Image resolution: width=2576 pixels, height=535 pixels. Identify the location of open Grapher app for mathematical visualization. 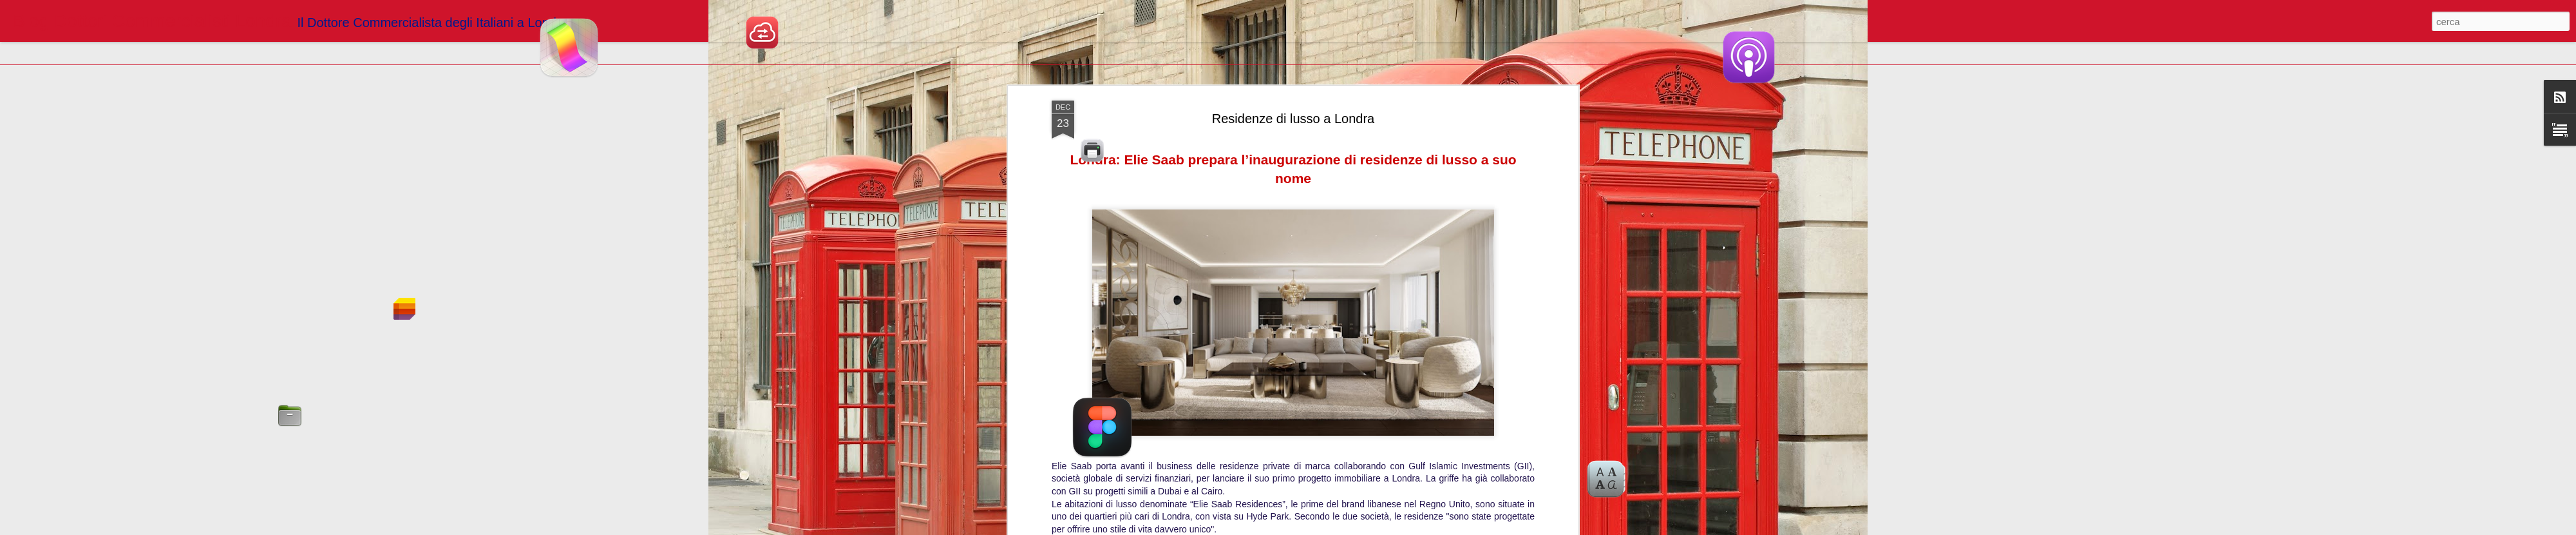
(569, 47).